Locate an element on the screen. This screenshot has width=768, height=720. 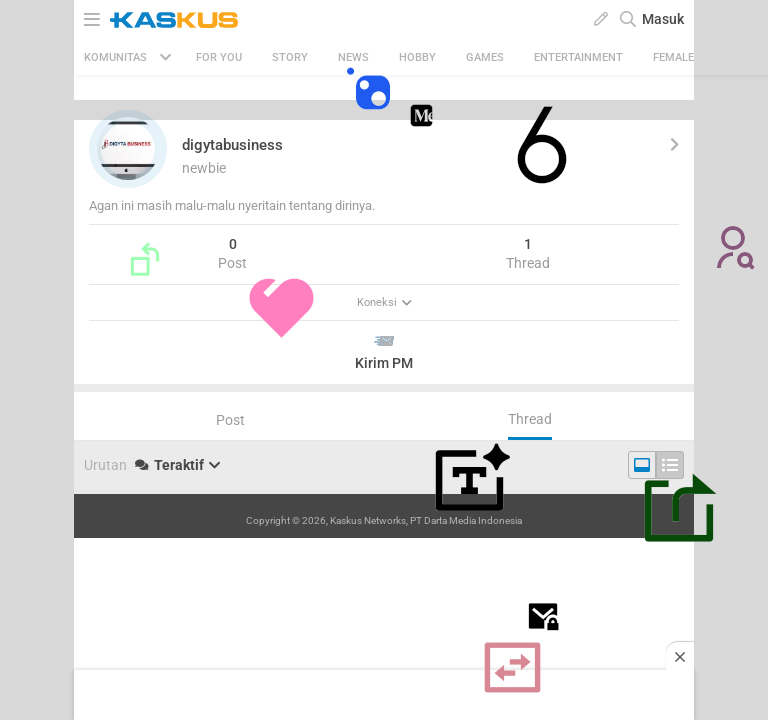
rotate object counterclockwise is located at coordinates (145, 260).